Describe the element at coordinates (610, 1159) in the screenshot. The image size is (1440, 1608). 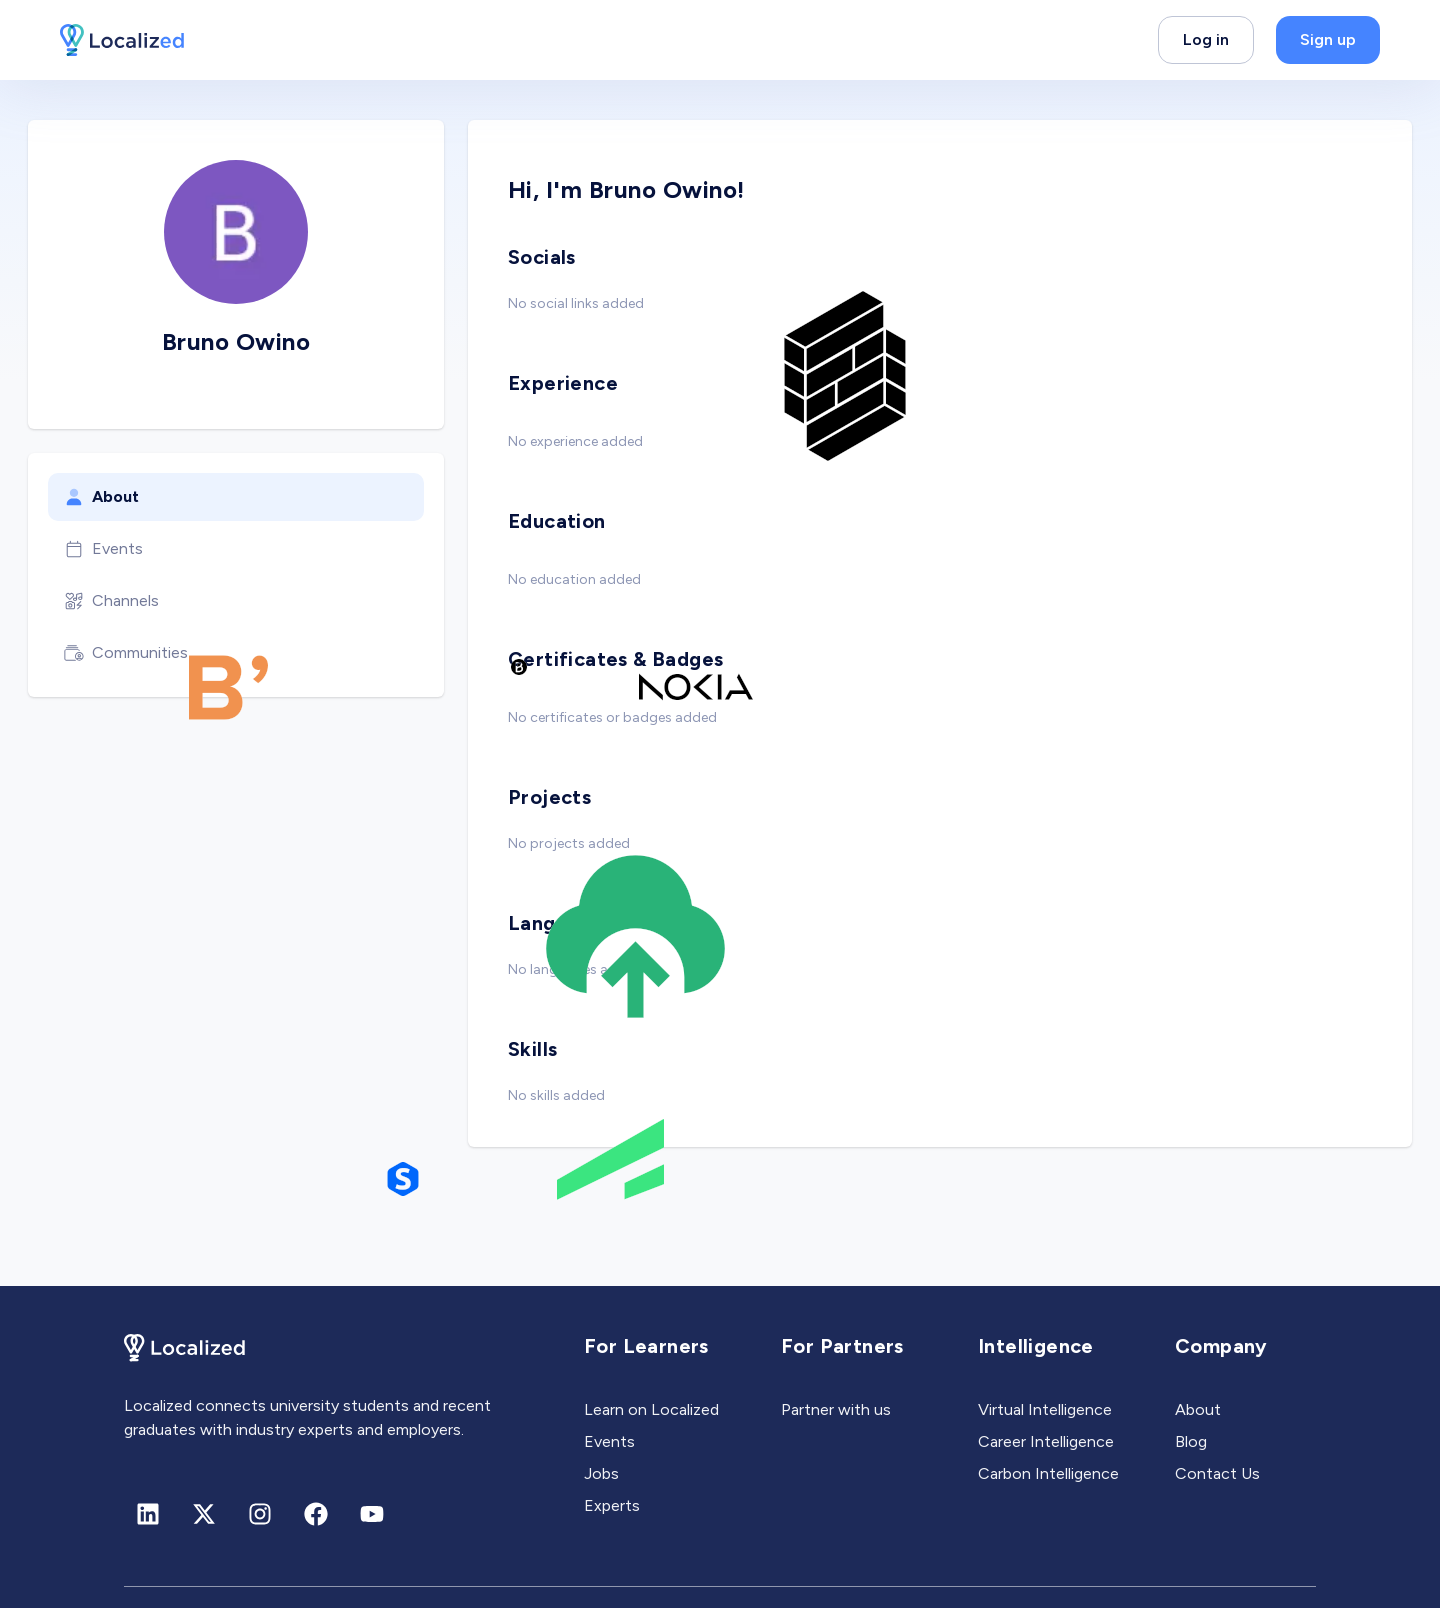
I see `APM Terminals company logo` at that location.